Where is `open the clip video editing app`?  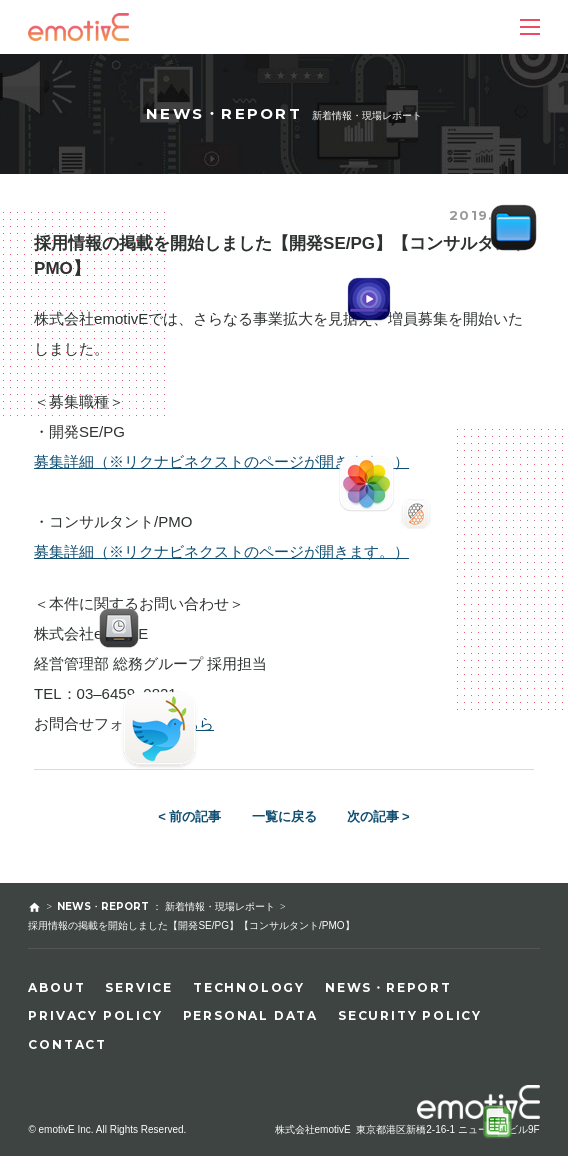 open the clip video editing app is located at coordinates (369, 299).